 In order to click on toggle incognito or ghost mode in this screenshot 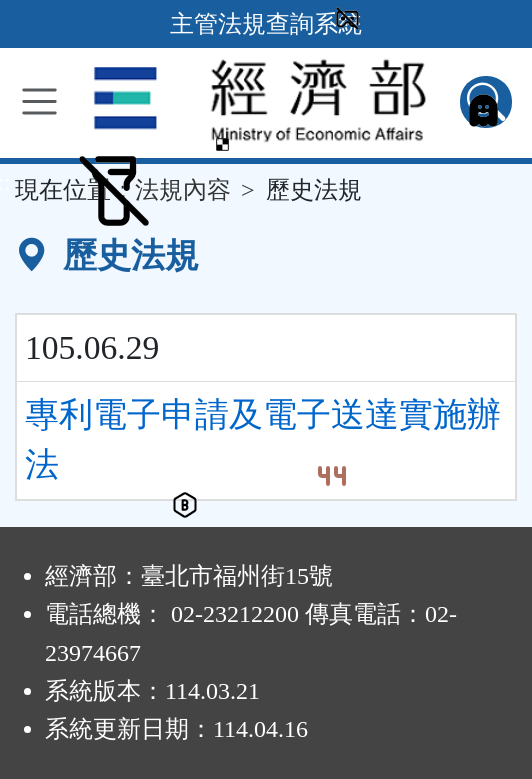, I will do `click(483, 110)`.